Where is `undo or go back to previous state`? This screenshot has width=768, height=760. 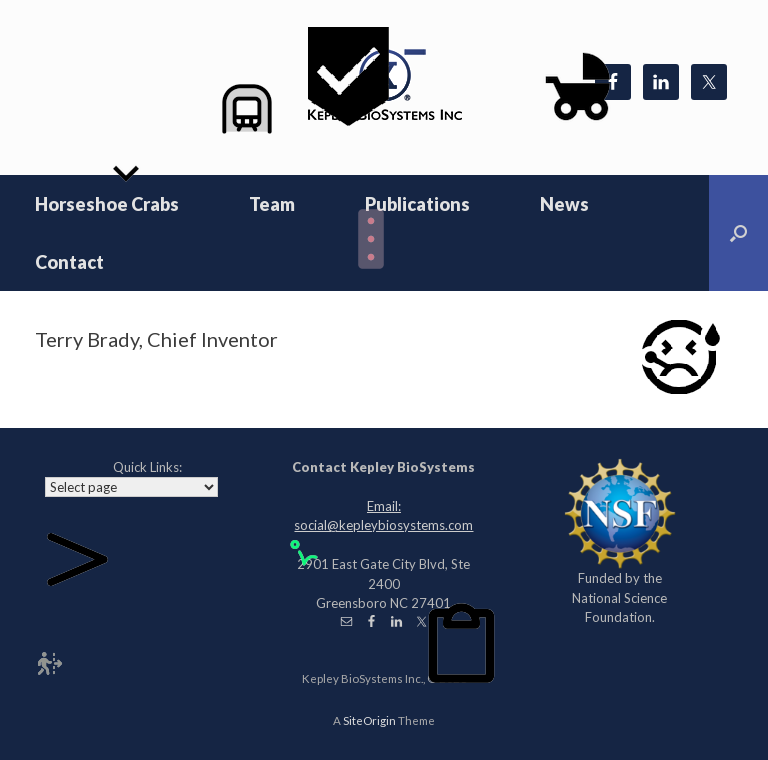 undo or go back to previous state is located at coordinates (304, 552).